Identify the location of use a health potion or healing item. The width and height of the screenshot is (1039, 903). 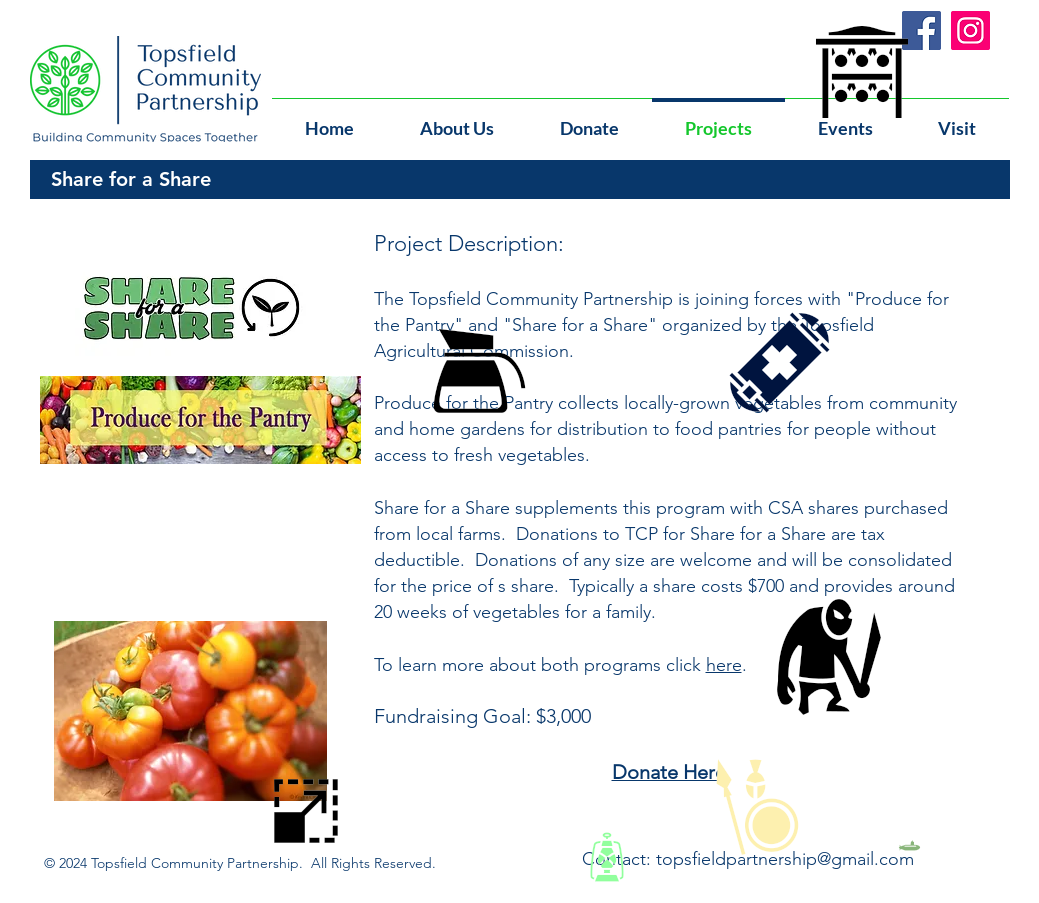
(779, 362).